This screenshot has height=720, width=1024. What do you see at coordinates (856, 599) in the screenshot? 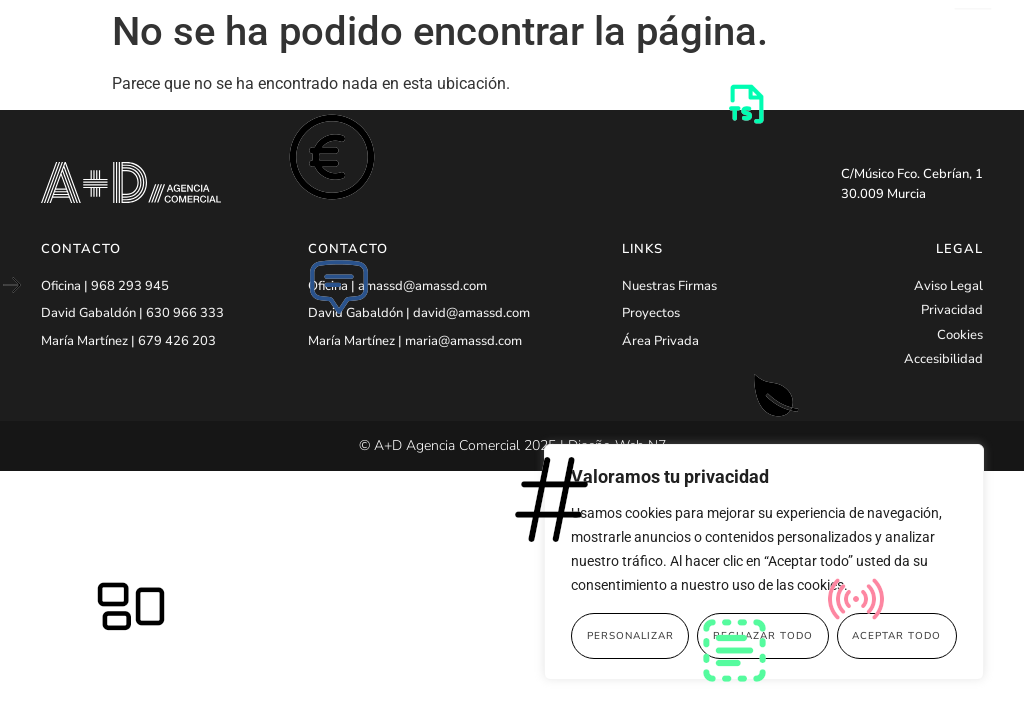
I see `indicates wireless signal strength` at bounding box center [856, 599].